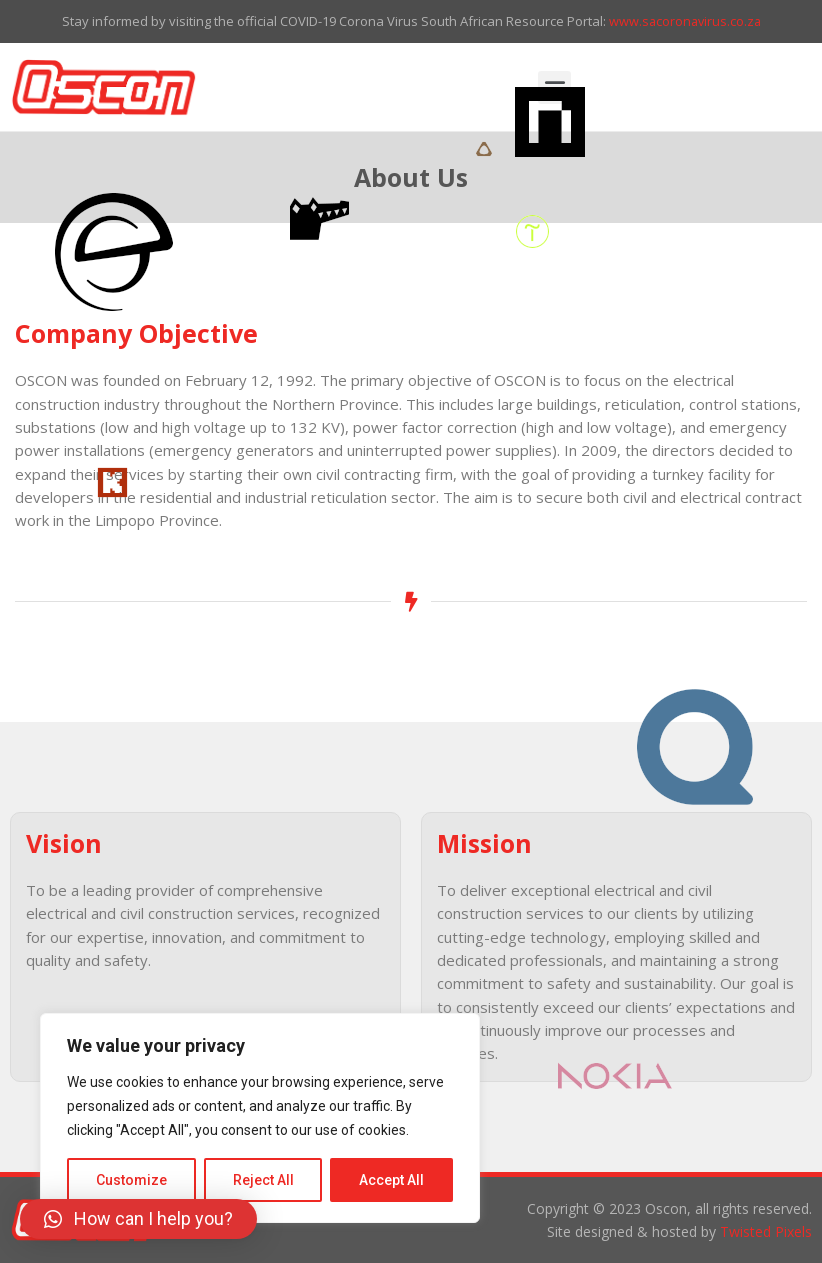 The height and width of the screenshot is (1263, 822). I want to click on HTC Vive brand logo, so click(484, 149).